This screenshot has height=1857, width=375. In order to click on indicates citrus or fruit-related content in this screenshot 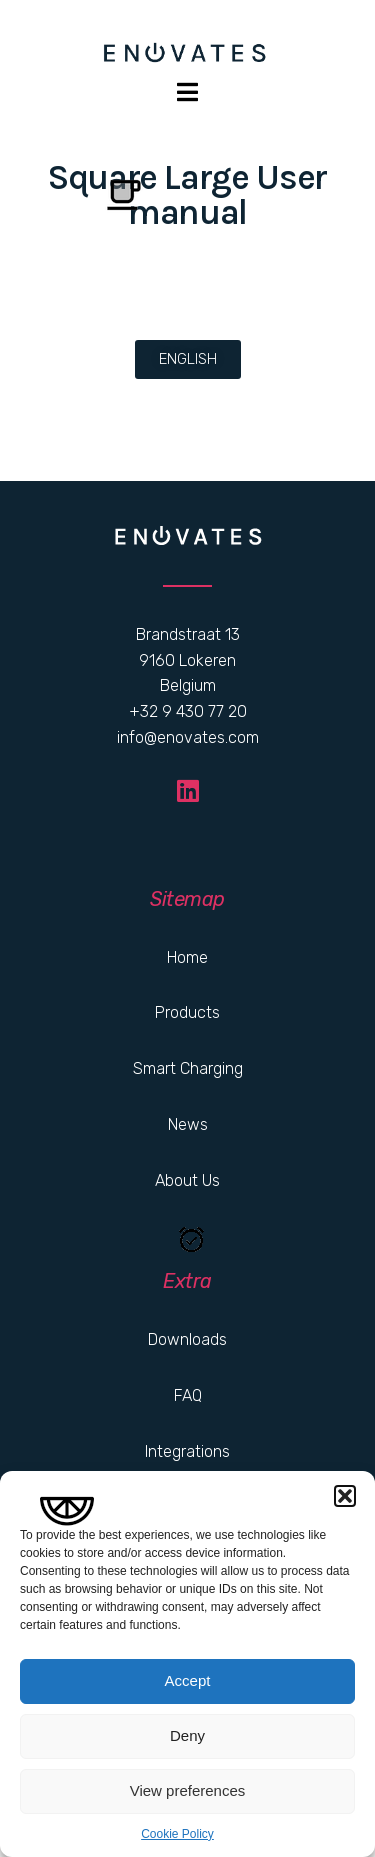, I will do `click(67, 1507)`.